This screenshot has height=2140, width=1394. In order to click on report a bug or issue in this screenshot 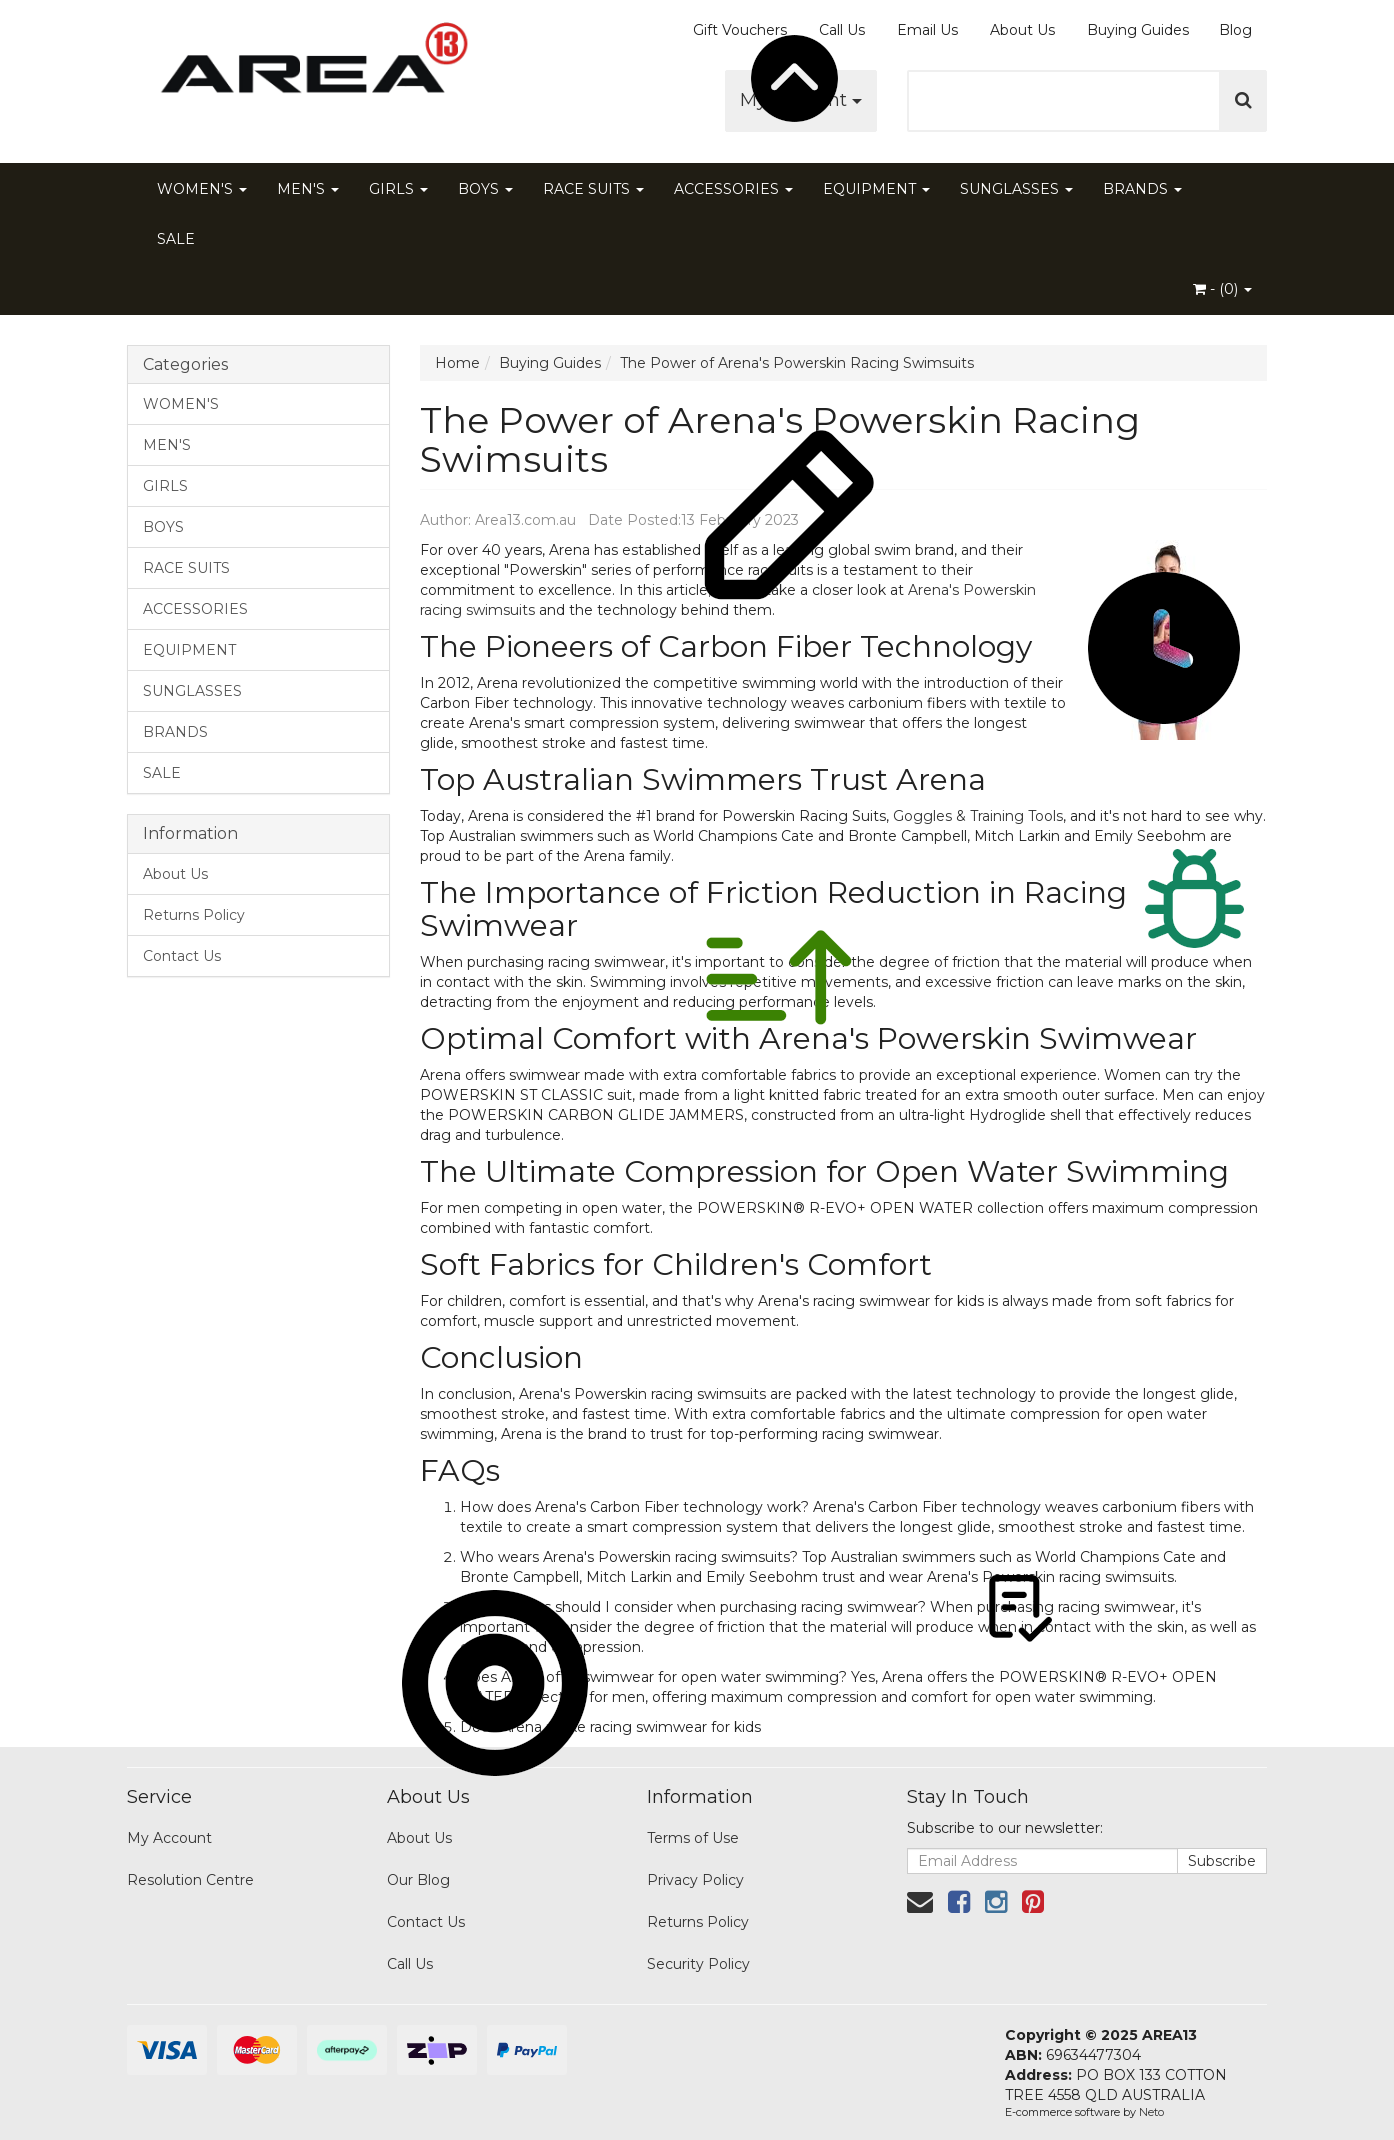, I will do `click(1194, 898)`.